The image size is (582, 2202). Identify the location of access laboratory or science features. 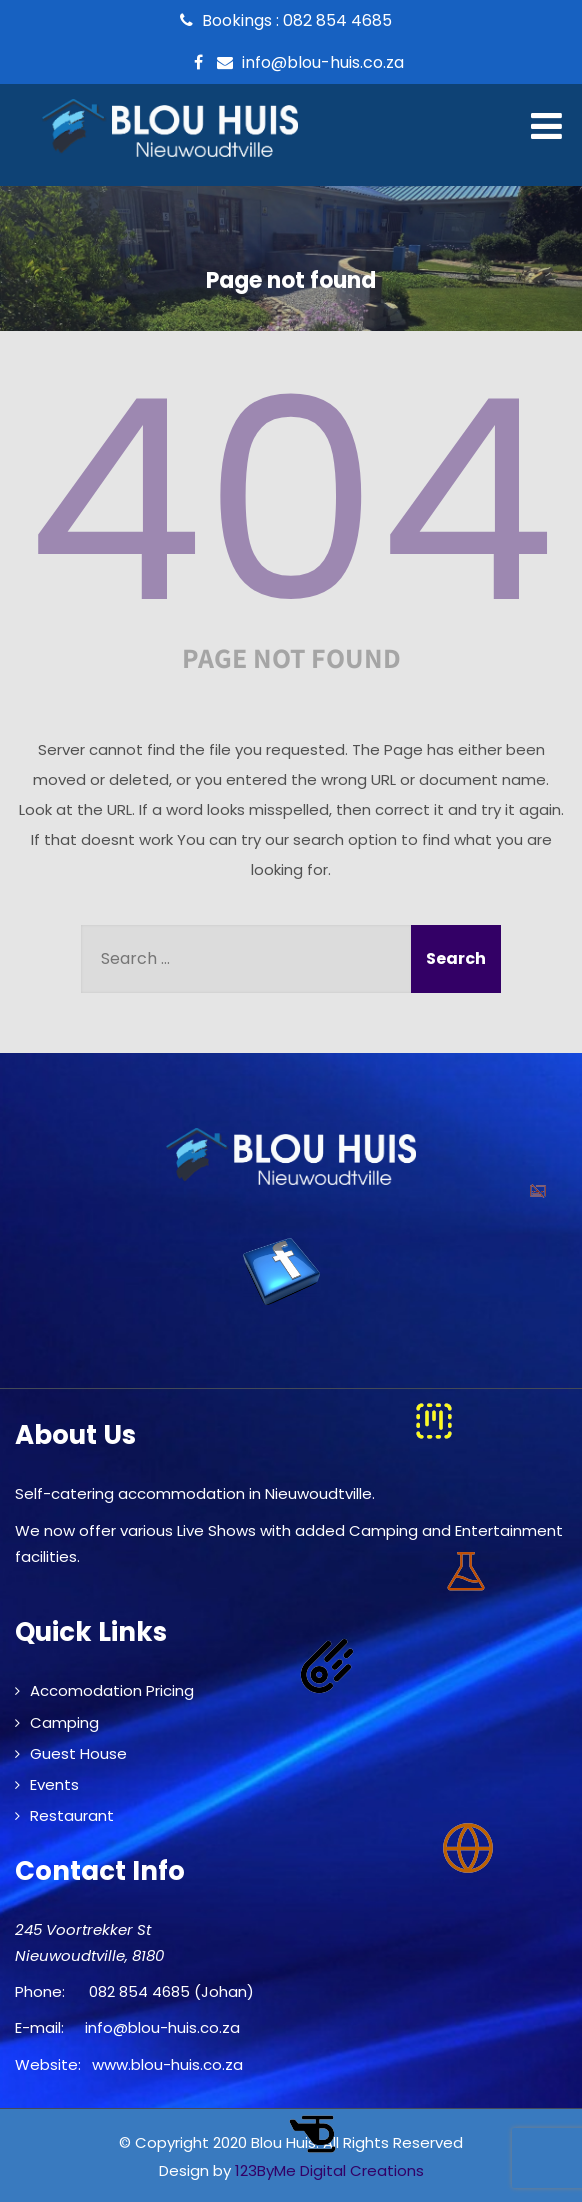
(466, 1572).